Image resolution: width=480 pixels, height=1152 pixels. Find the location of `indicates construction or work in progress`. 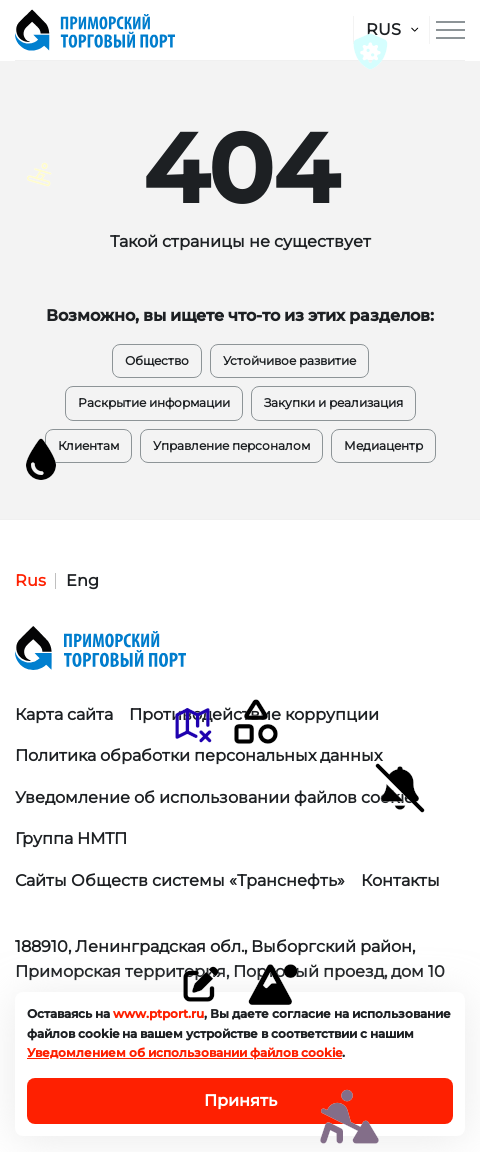

indicates construction or work in progress is located at coordinates (349, 1117).